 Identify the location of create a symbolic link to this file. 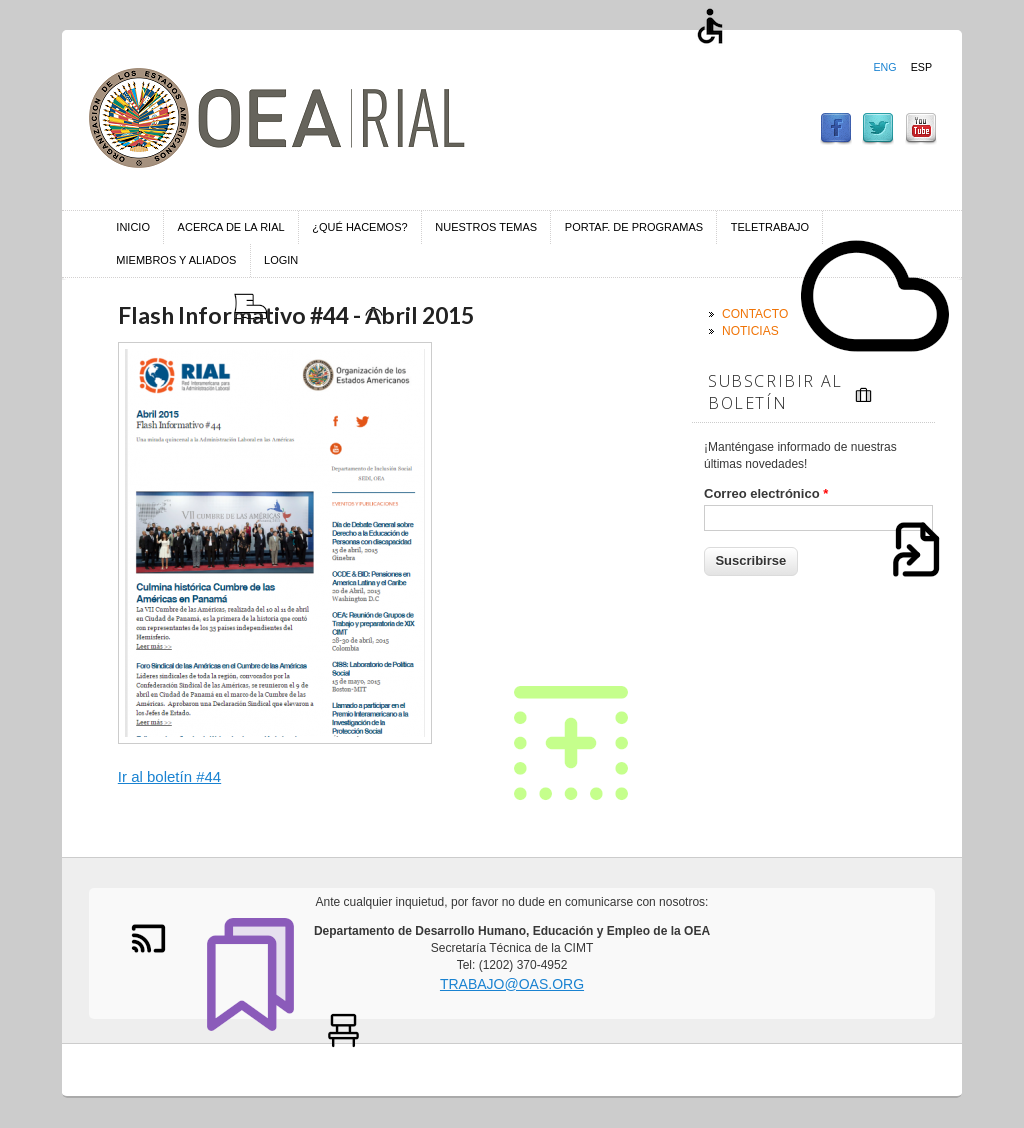
(917, 549).